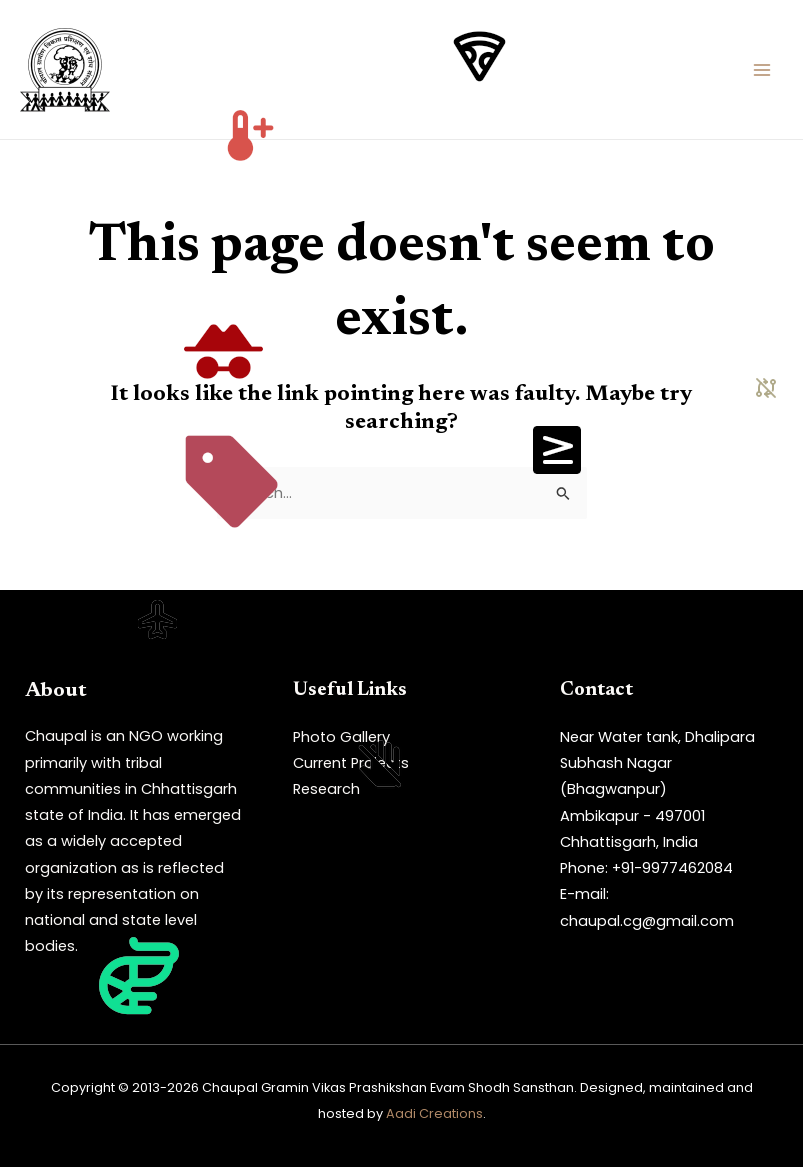 This screenshot has width=803, height=1167. Describe the element at coordinates (479, 55) in the screenshot. I see `browse food or pizza delivery options` at that location.